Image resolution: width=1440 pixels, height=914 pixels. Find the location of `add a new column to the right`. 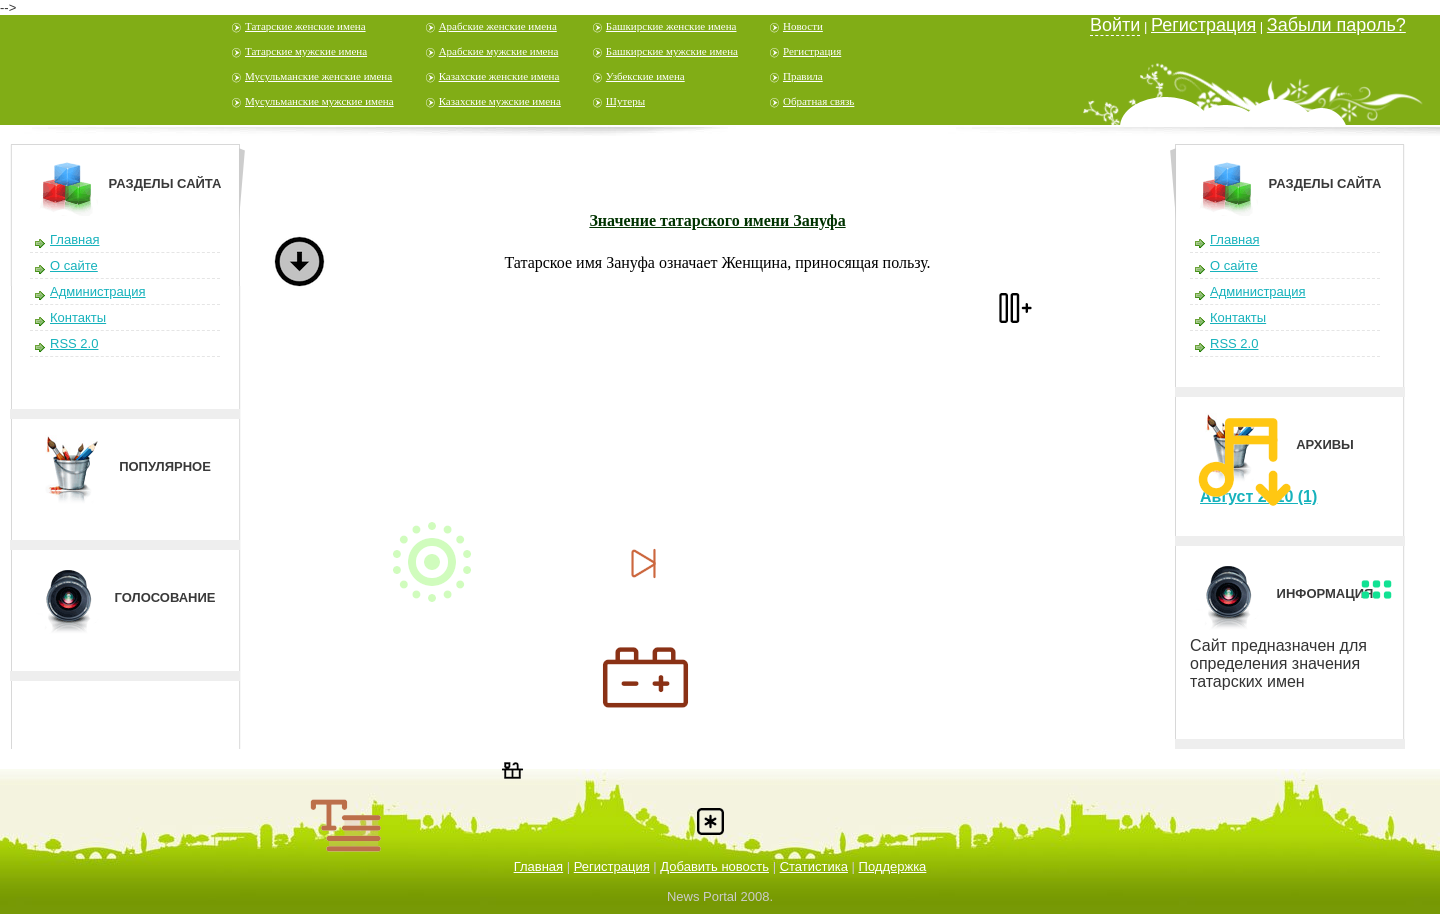

add a new column to the right is located at coordinates (1013, 308).